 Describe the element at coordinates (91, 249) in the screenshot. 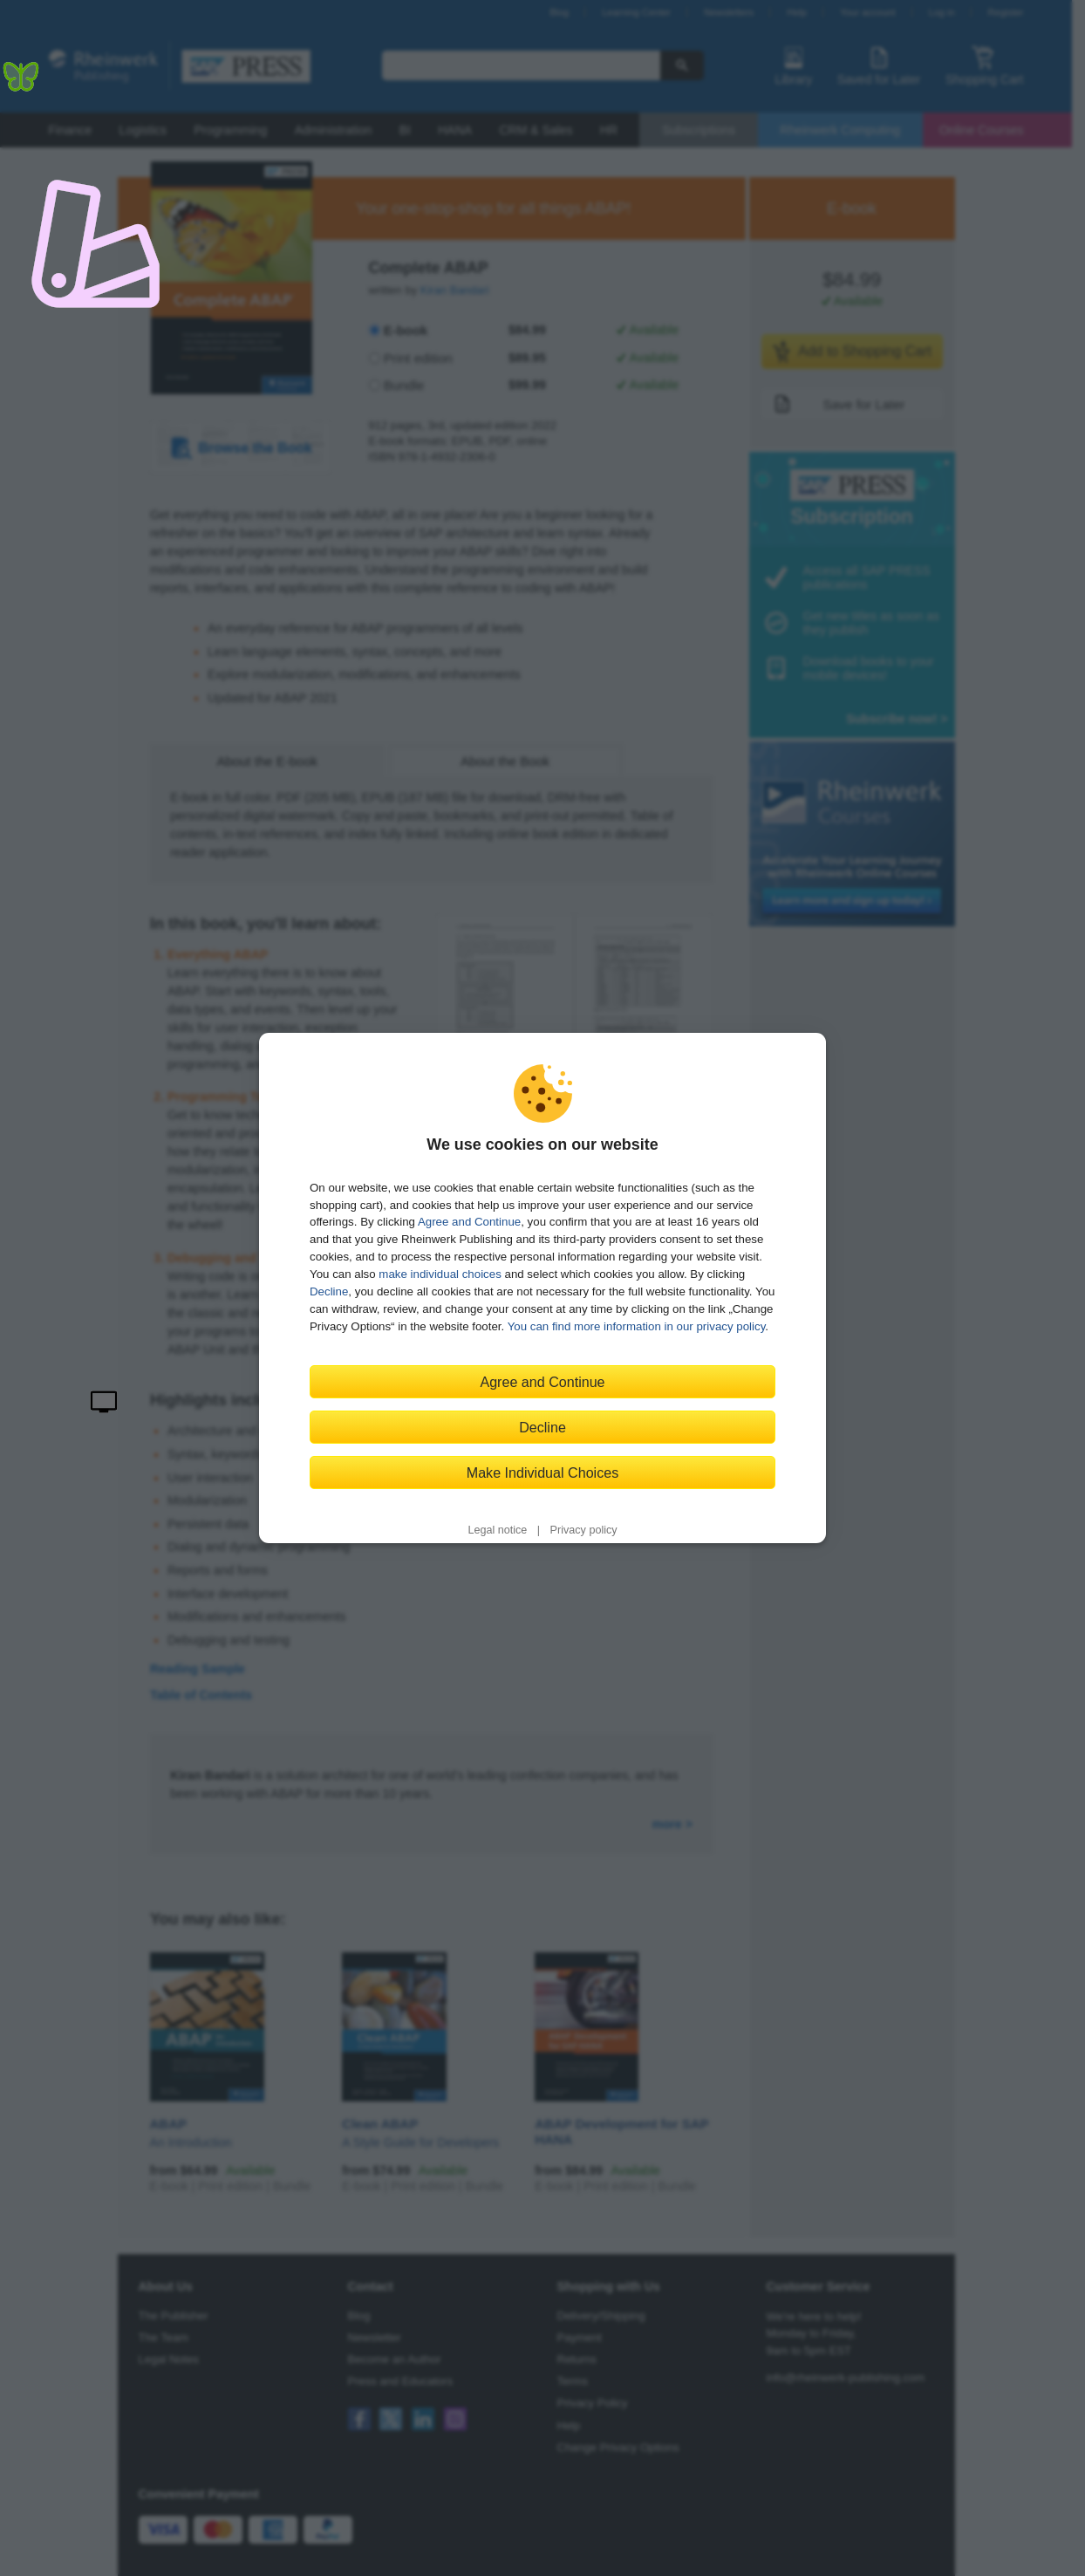

I see `access color palette or theme options` at that location.